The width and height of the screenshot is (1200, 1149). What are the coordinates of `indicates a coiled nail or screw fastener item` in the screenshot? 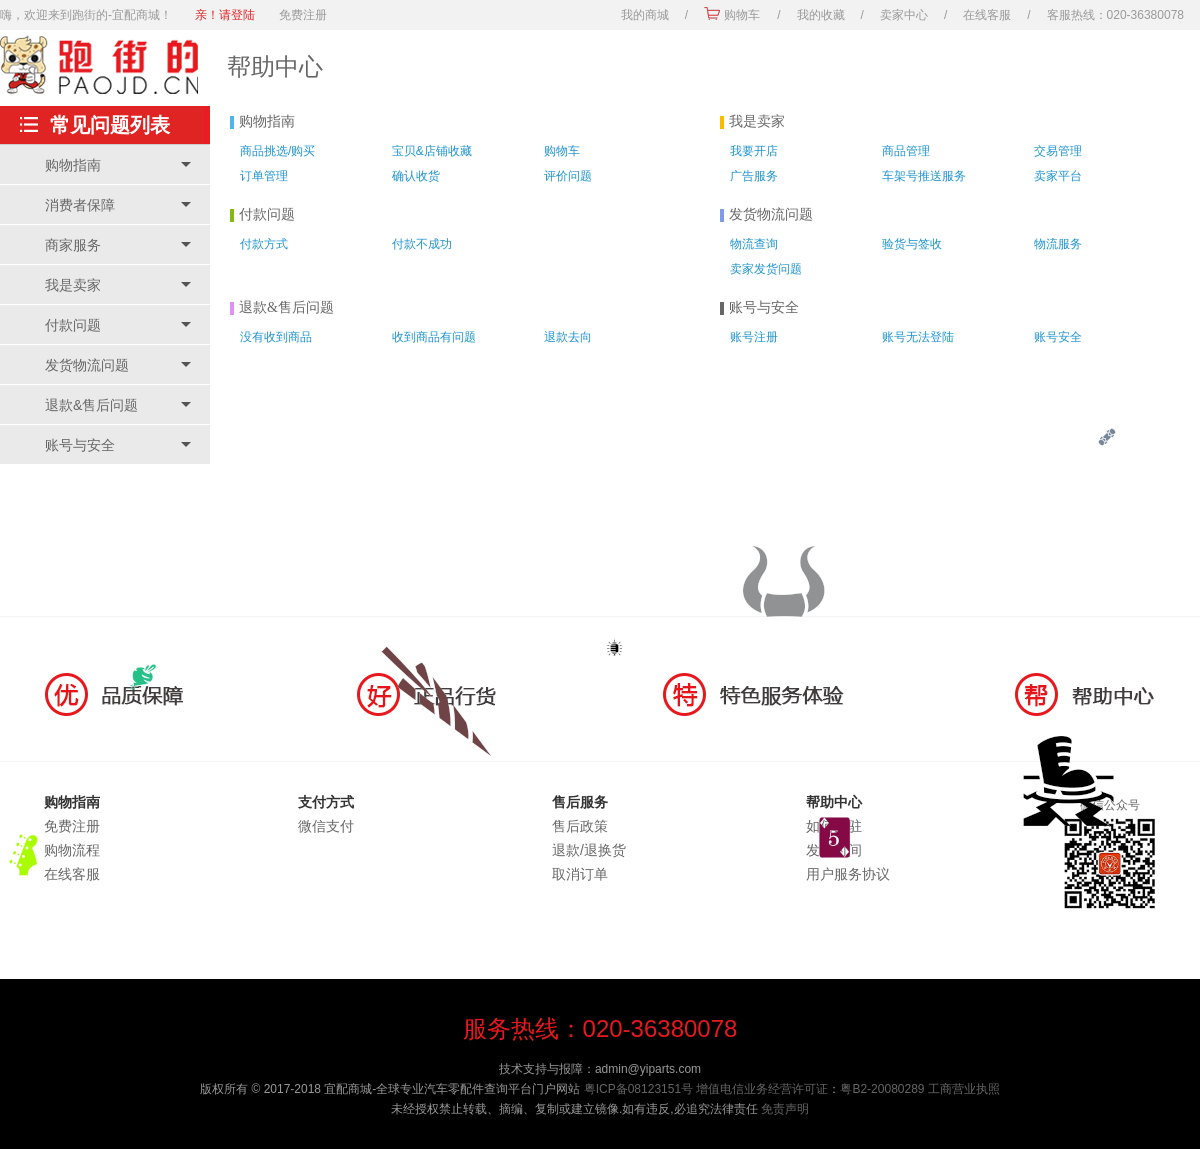 It's located at (436, 701).